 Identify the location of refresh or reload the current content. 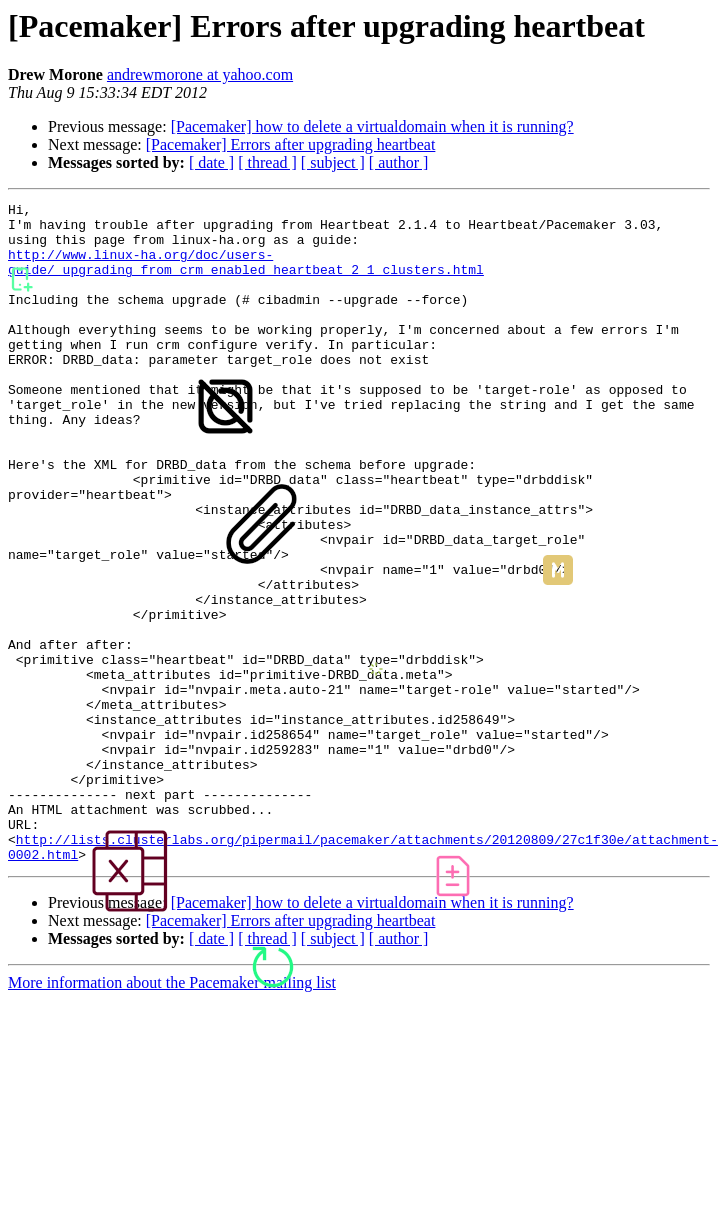
(273, 967).